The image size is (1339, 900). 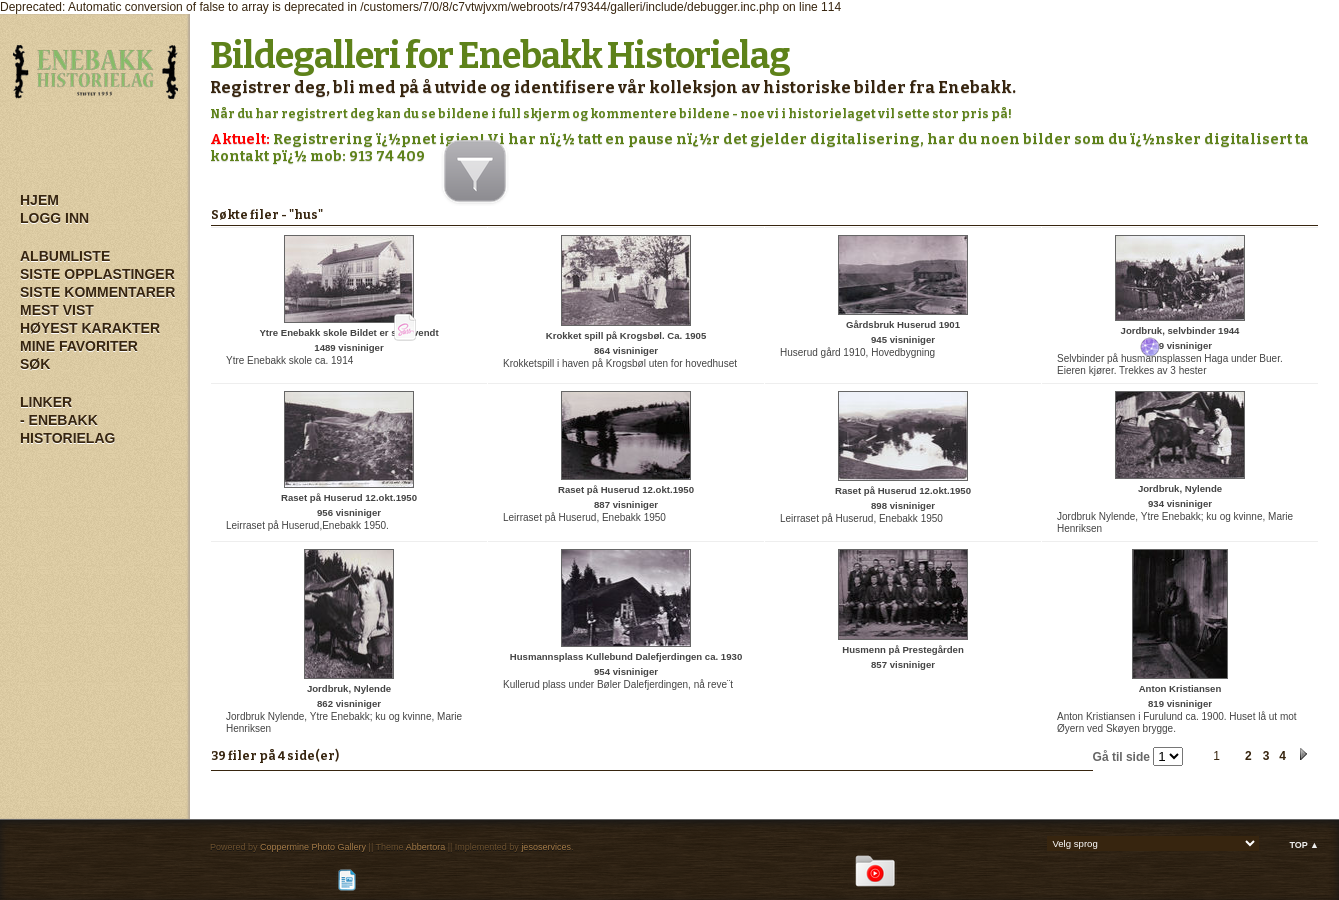 What do you see at coordinates (405, 327) in the screenshot?
I see `scss/sass stylesheet file` at bounding box center [405, 327].